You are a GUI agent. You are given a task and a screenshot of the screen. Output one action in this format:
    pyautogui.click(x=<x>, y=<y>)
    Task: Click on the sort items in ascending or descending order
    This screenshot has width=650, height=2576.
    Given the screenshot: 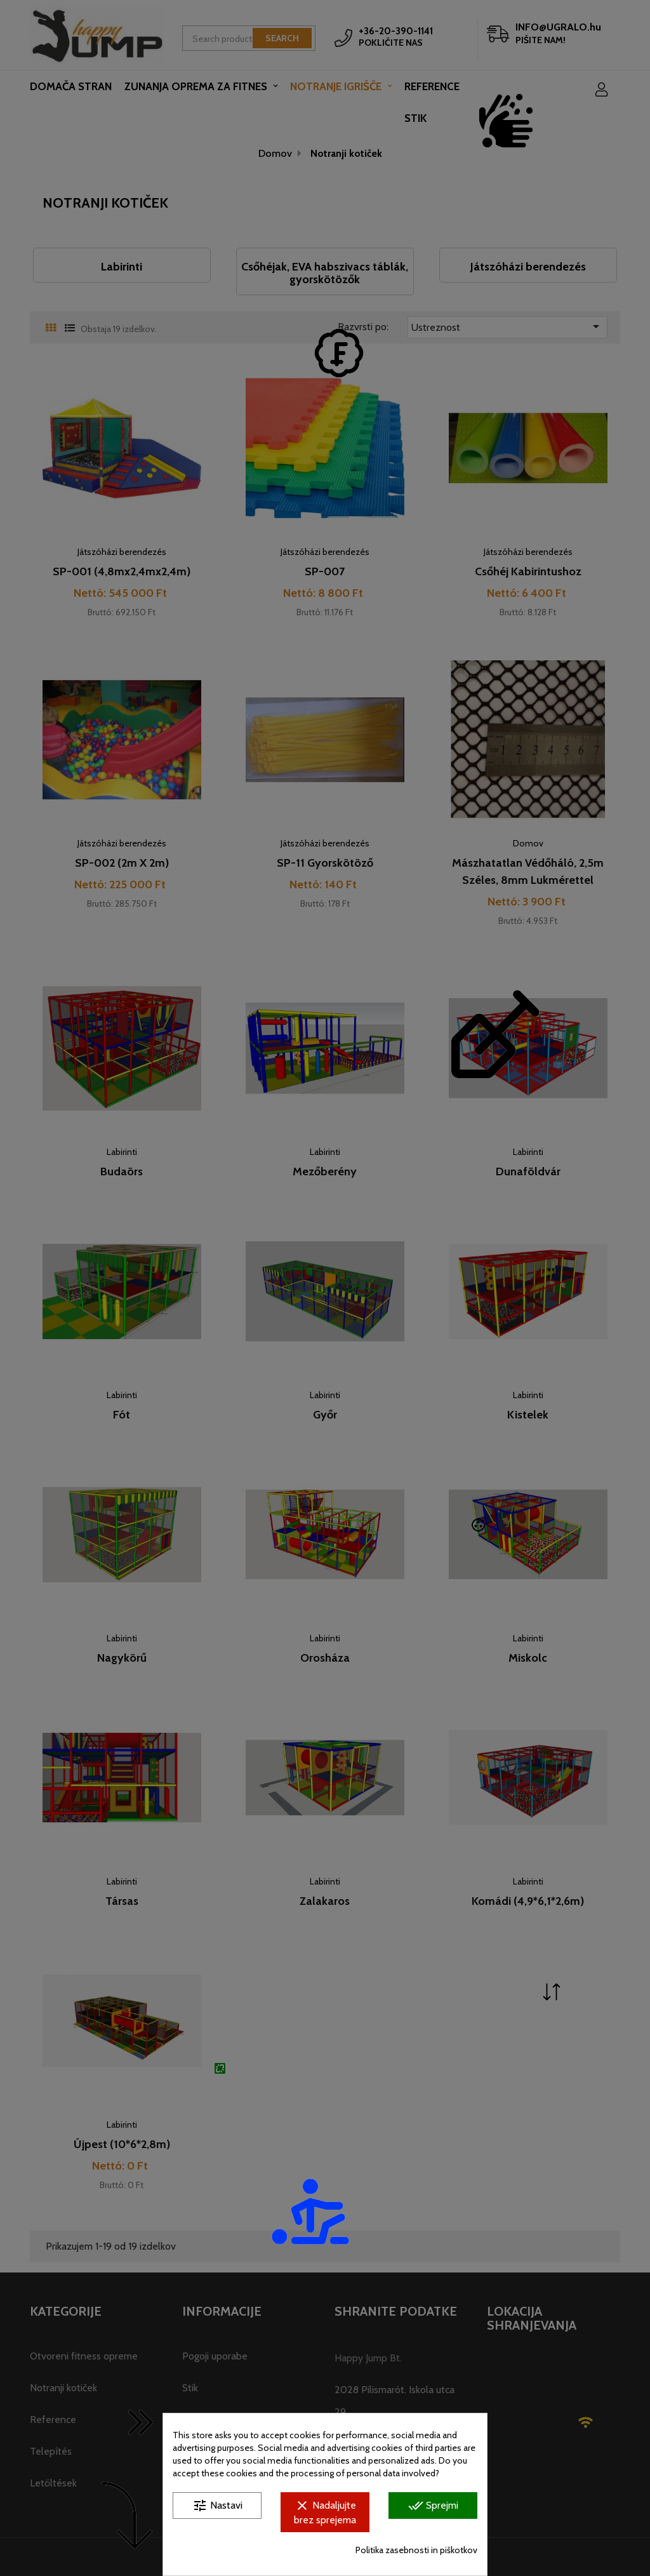 What is the action you would take?
    pyautogui.click(x=552, y=1992)
    